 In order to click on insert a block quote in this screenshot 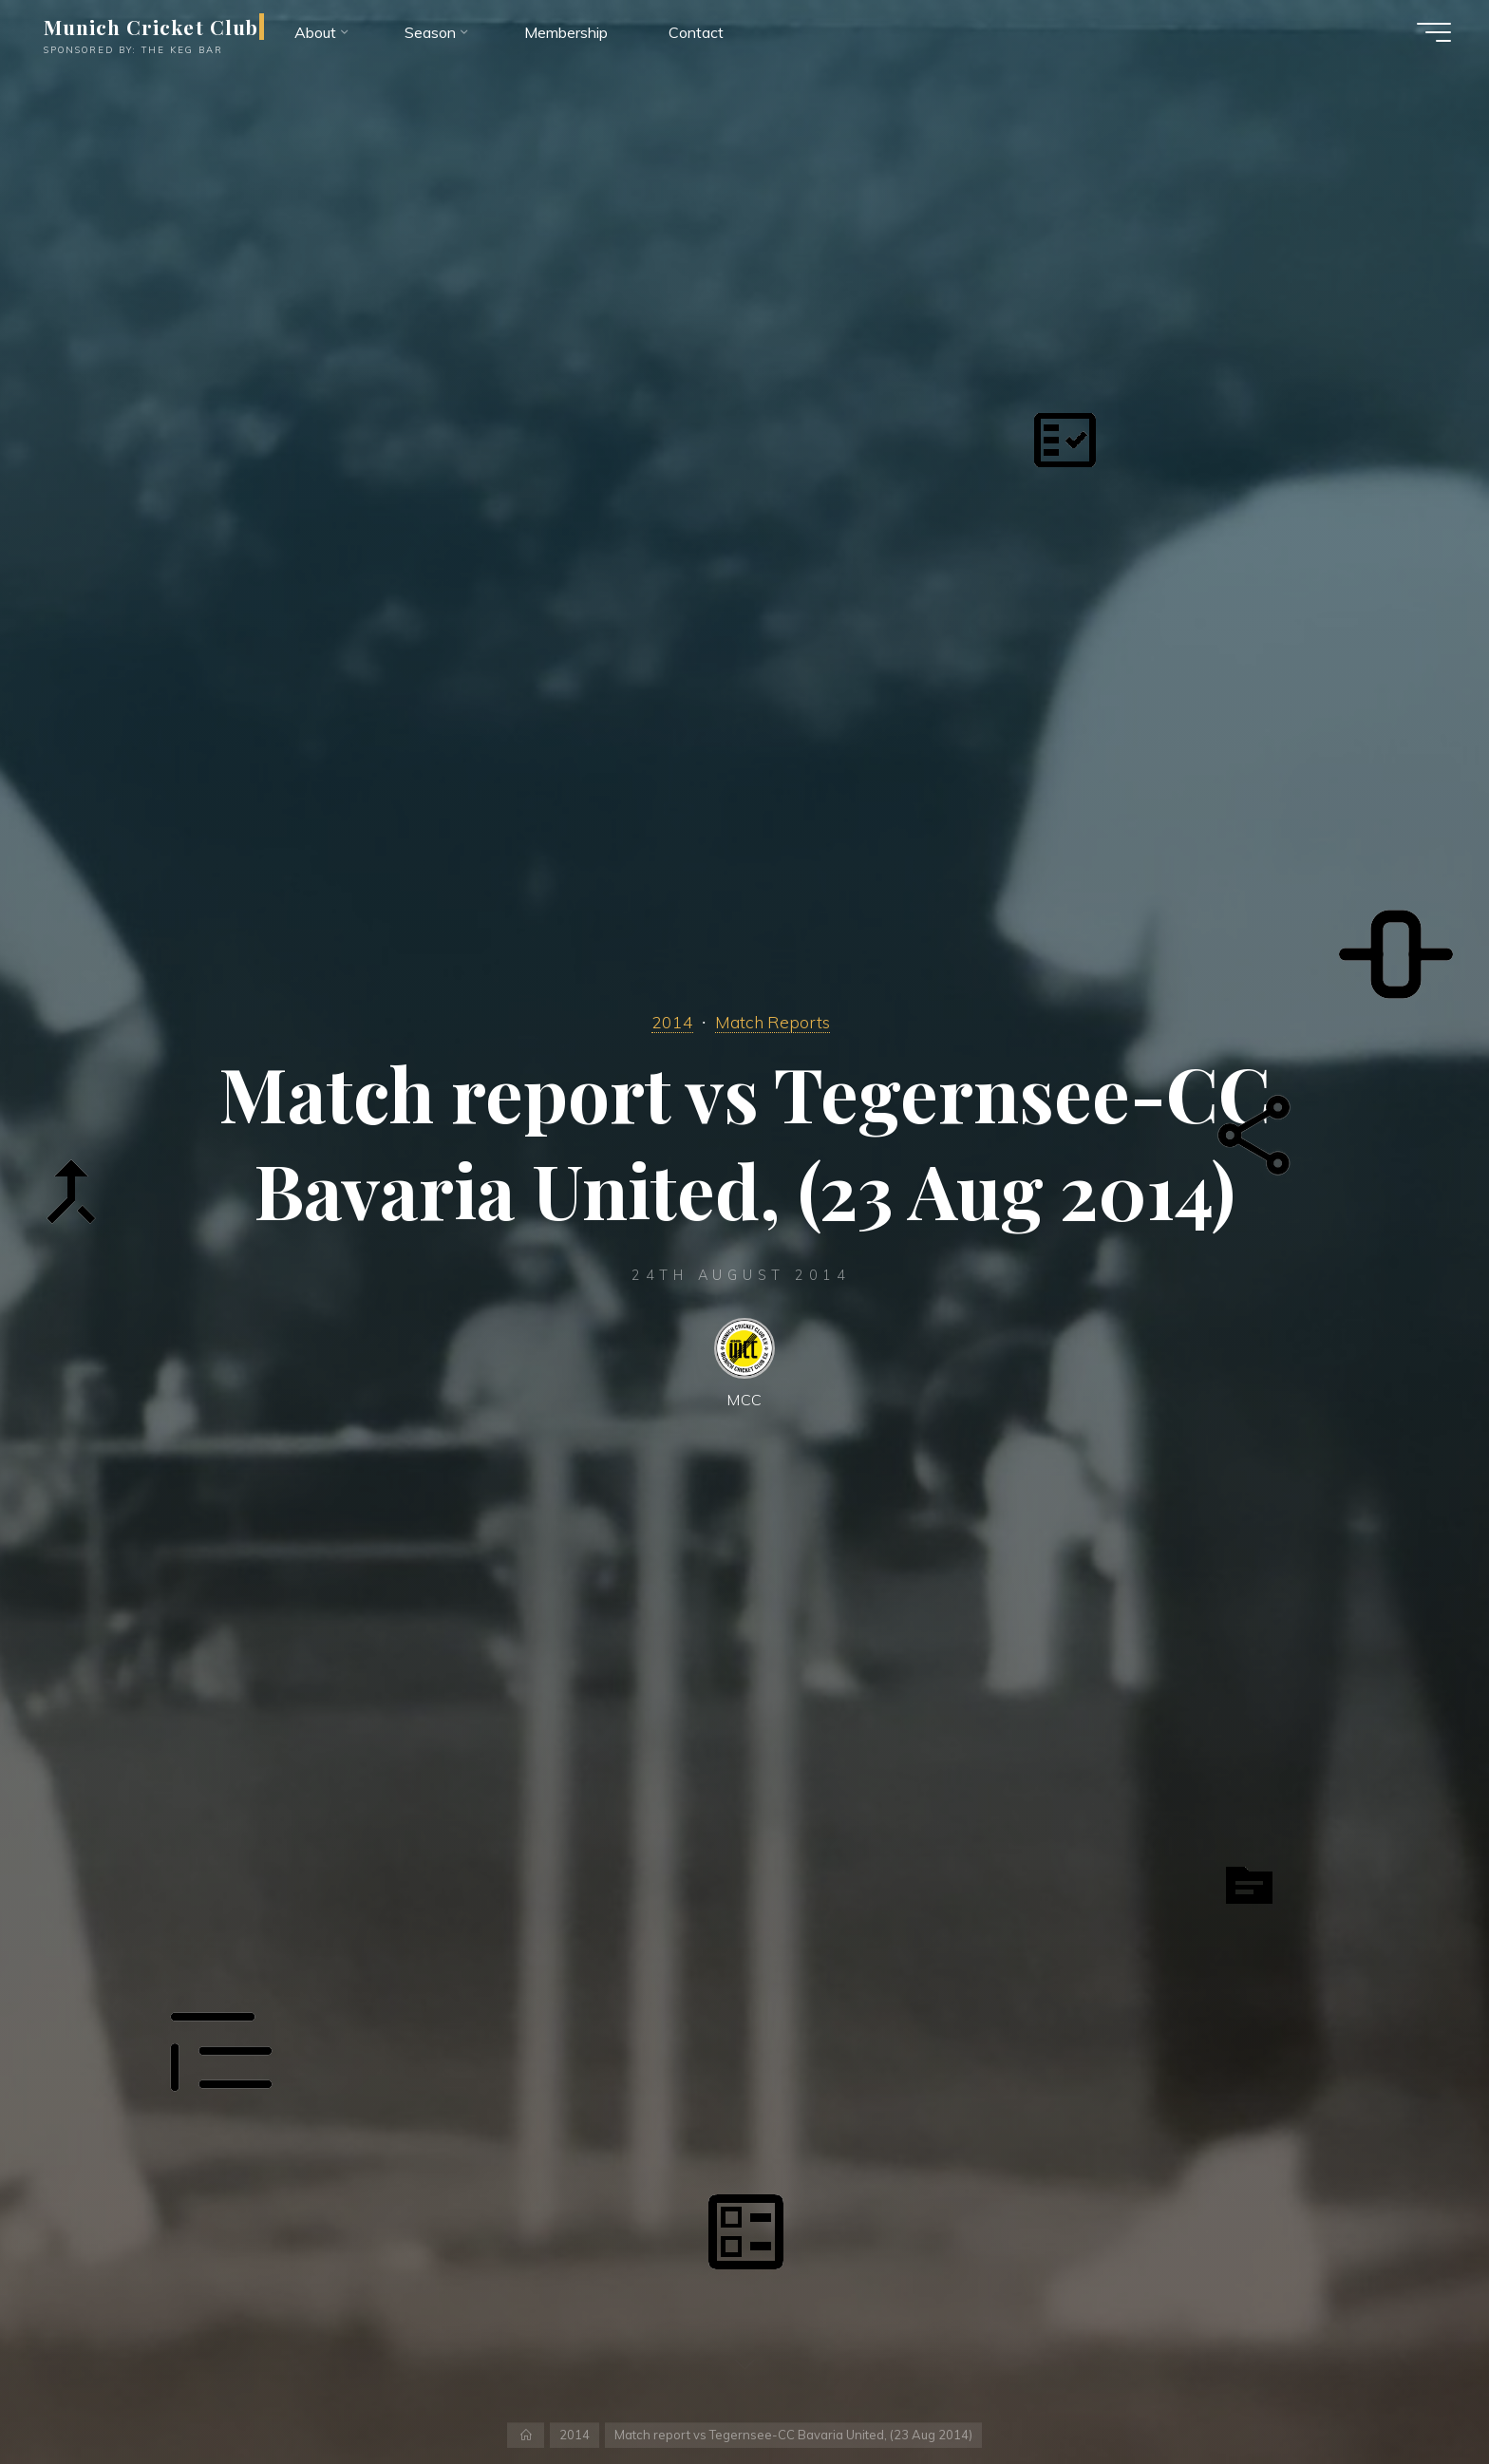, I will do `click(221, 2049)`.